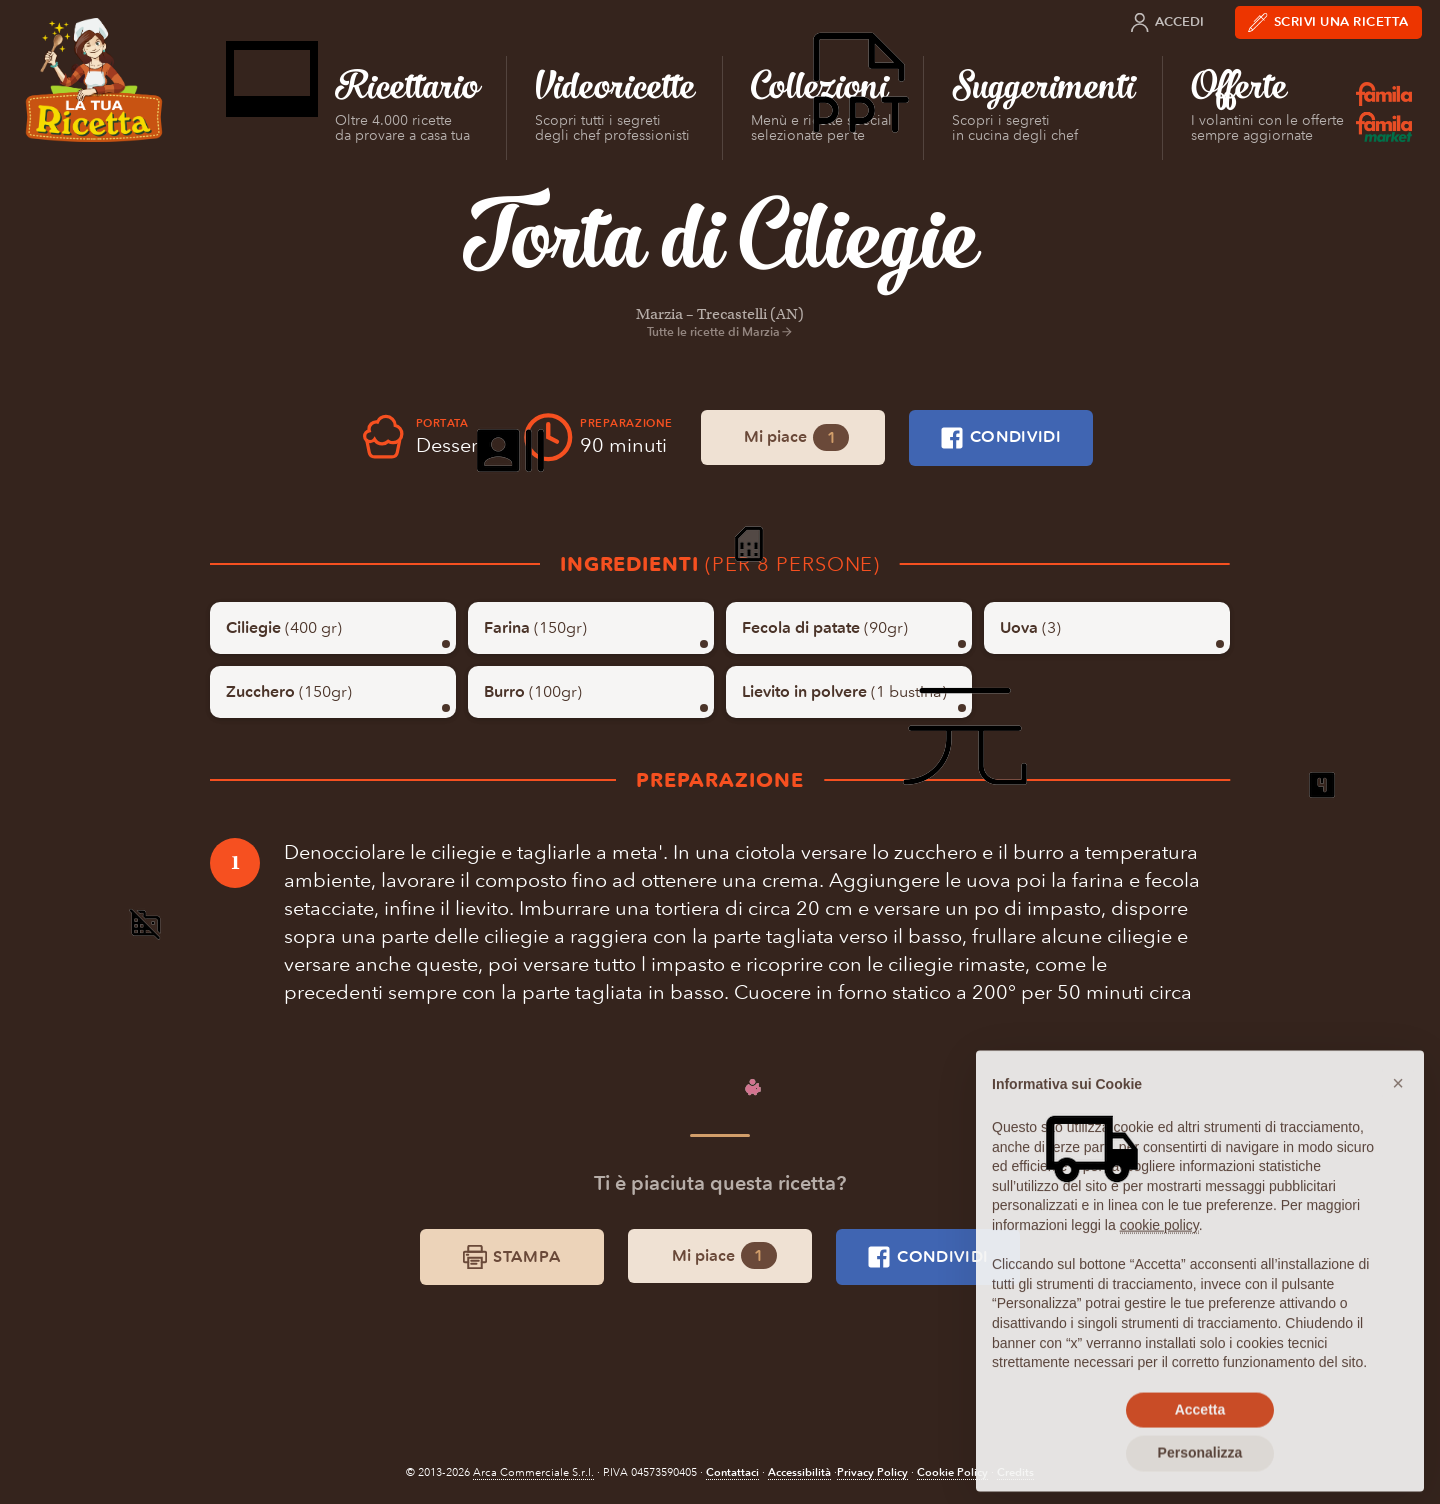 The height and width of the screenshot is (1504, 1440). What do you see at coordinates (272, 79) in the screenshot?
I see `video player with caption or subtitle bar` at bounding box center [272, 79].